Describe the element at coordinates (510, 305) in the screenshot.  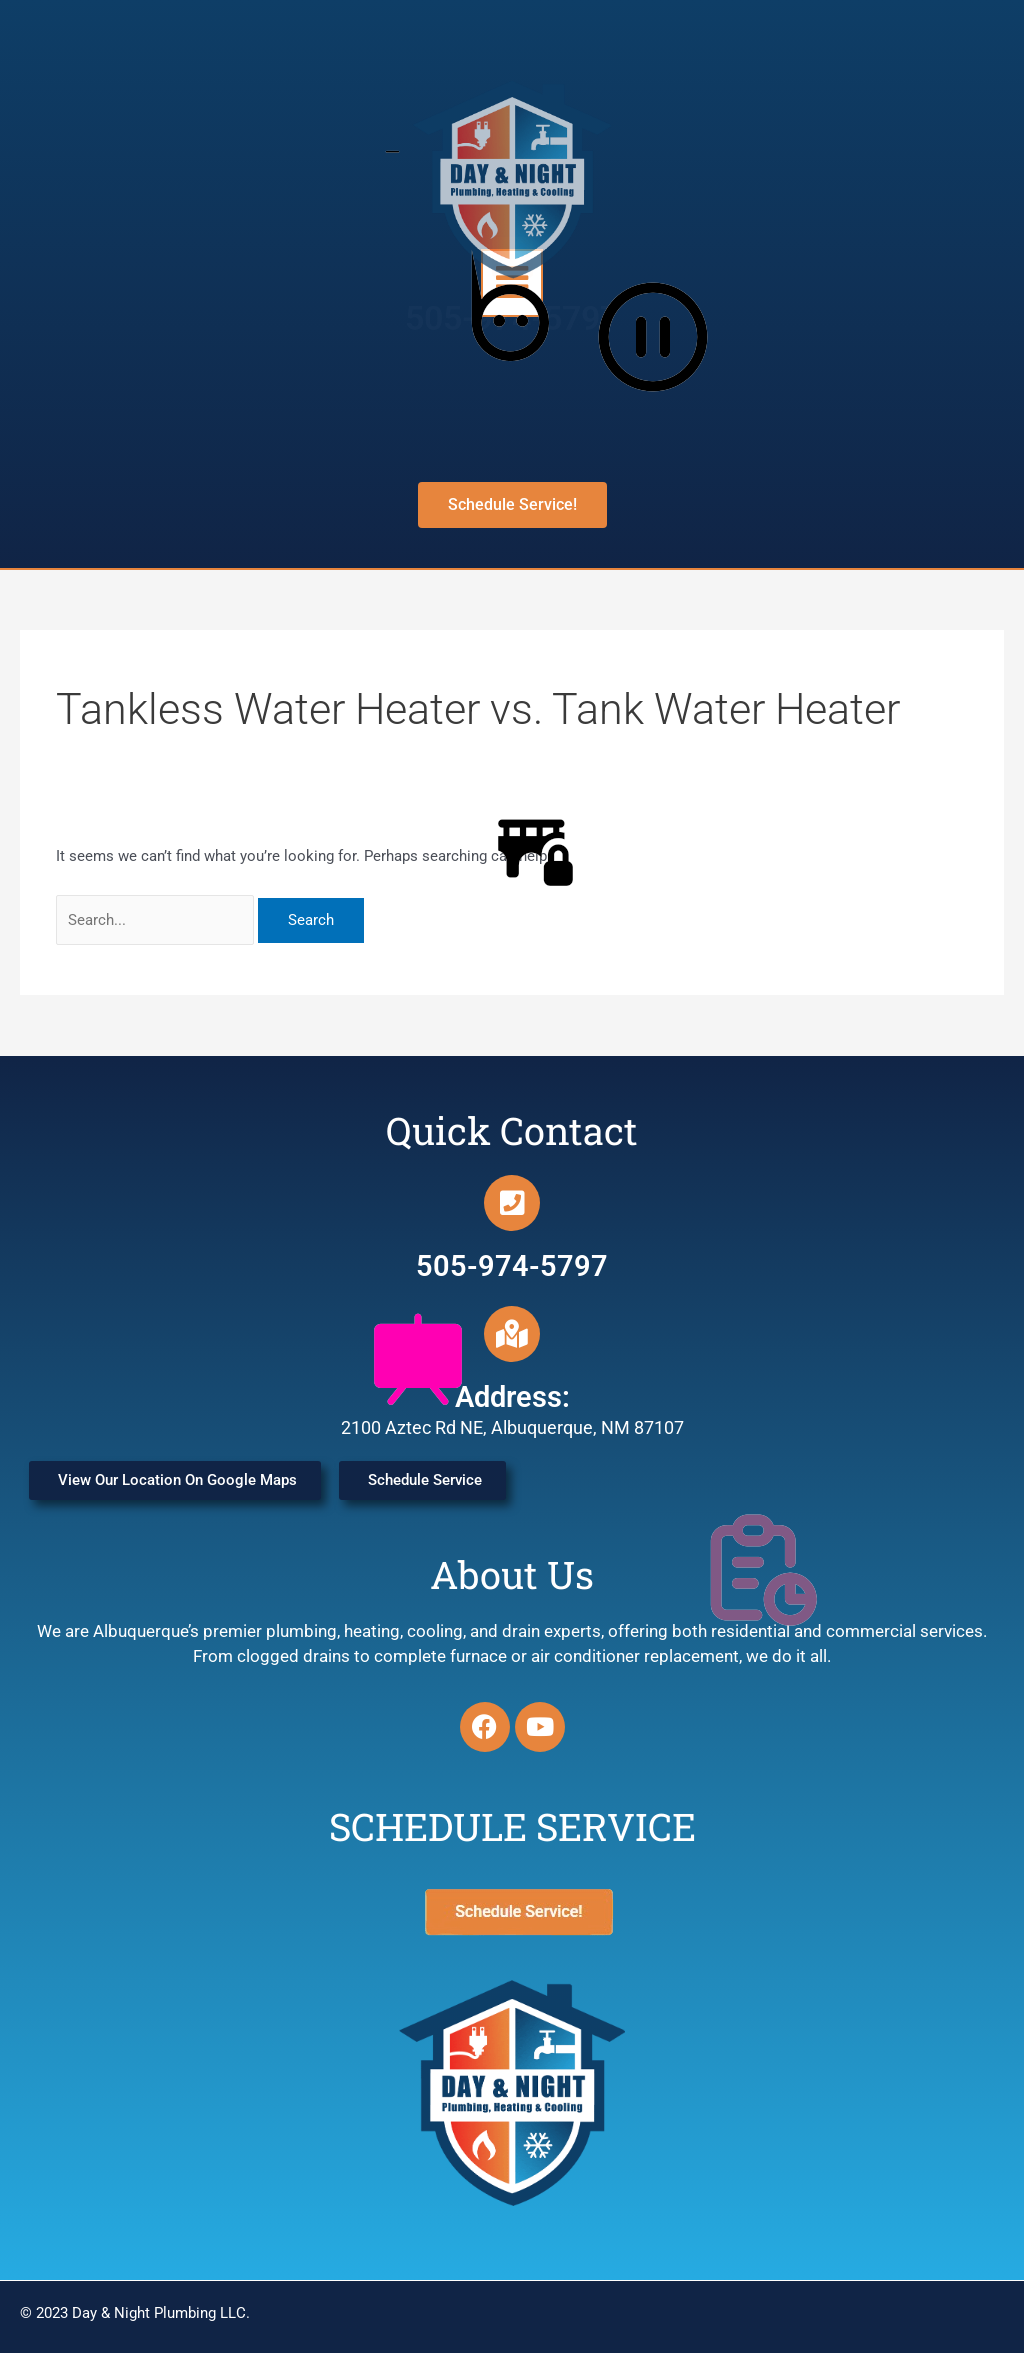
I see `nimblr brand logo` at that location.